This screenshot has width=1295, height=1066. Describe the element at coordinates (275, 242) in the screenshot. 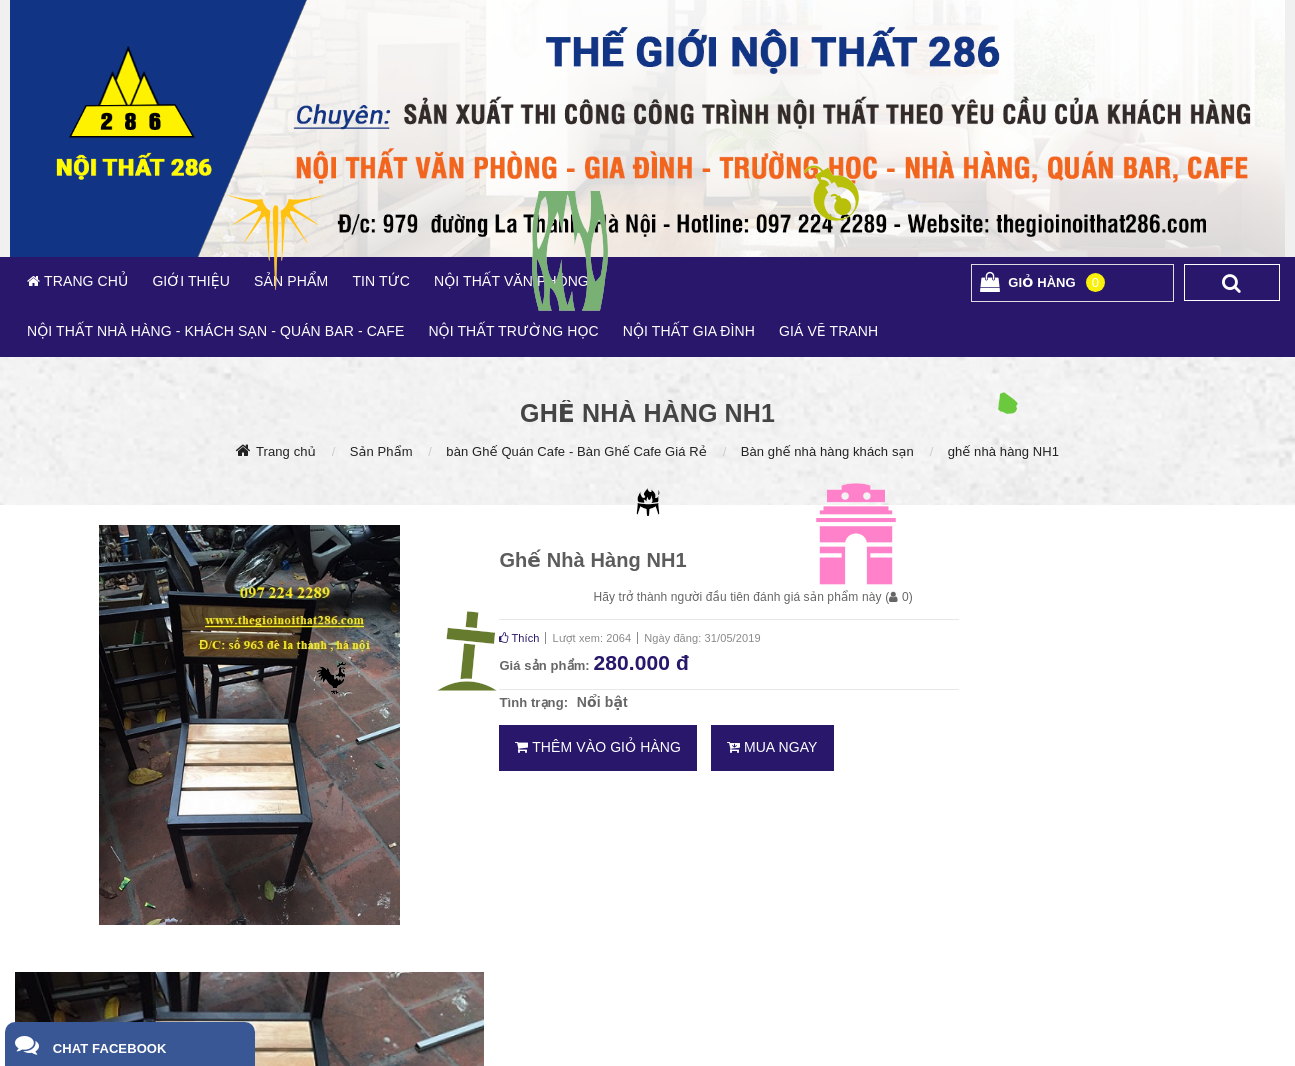

I see `select evil or dark faction in character creation` at that location.